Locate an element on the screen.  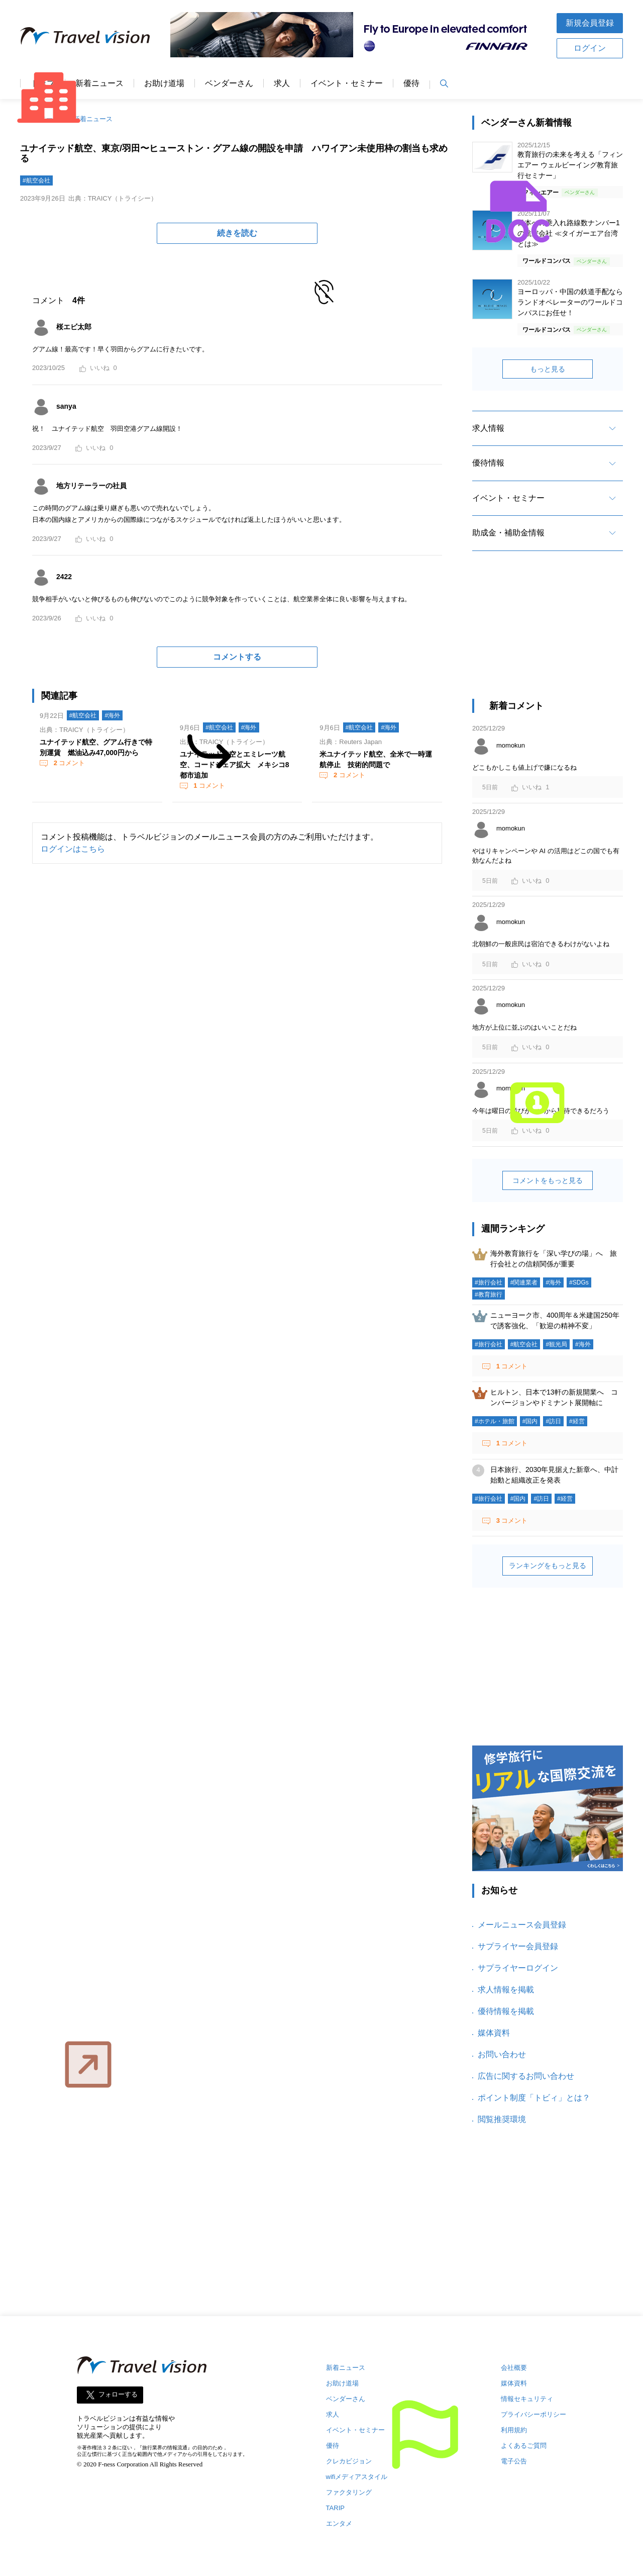
reply to a message or comment is located at coordinates (209, 751).